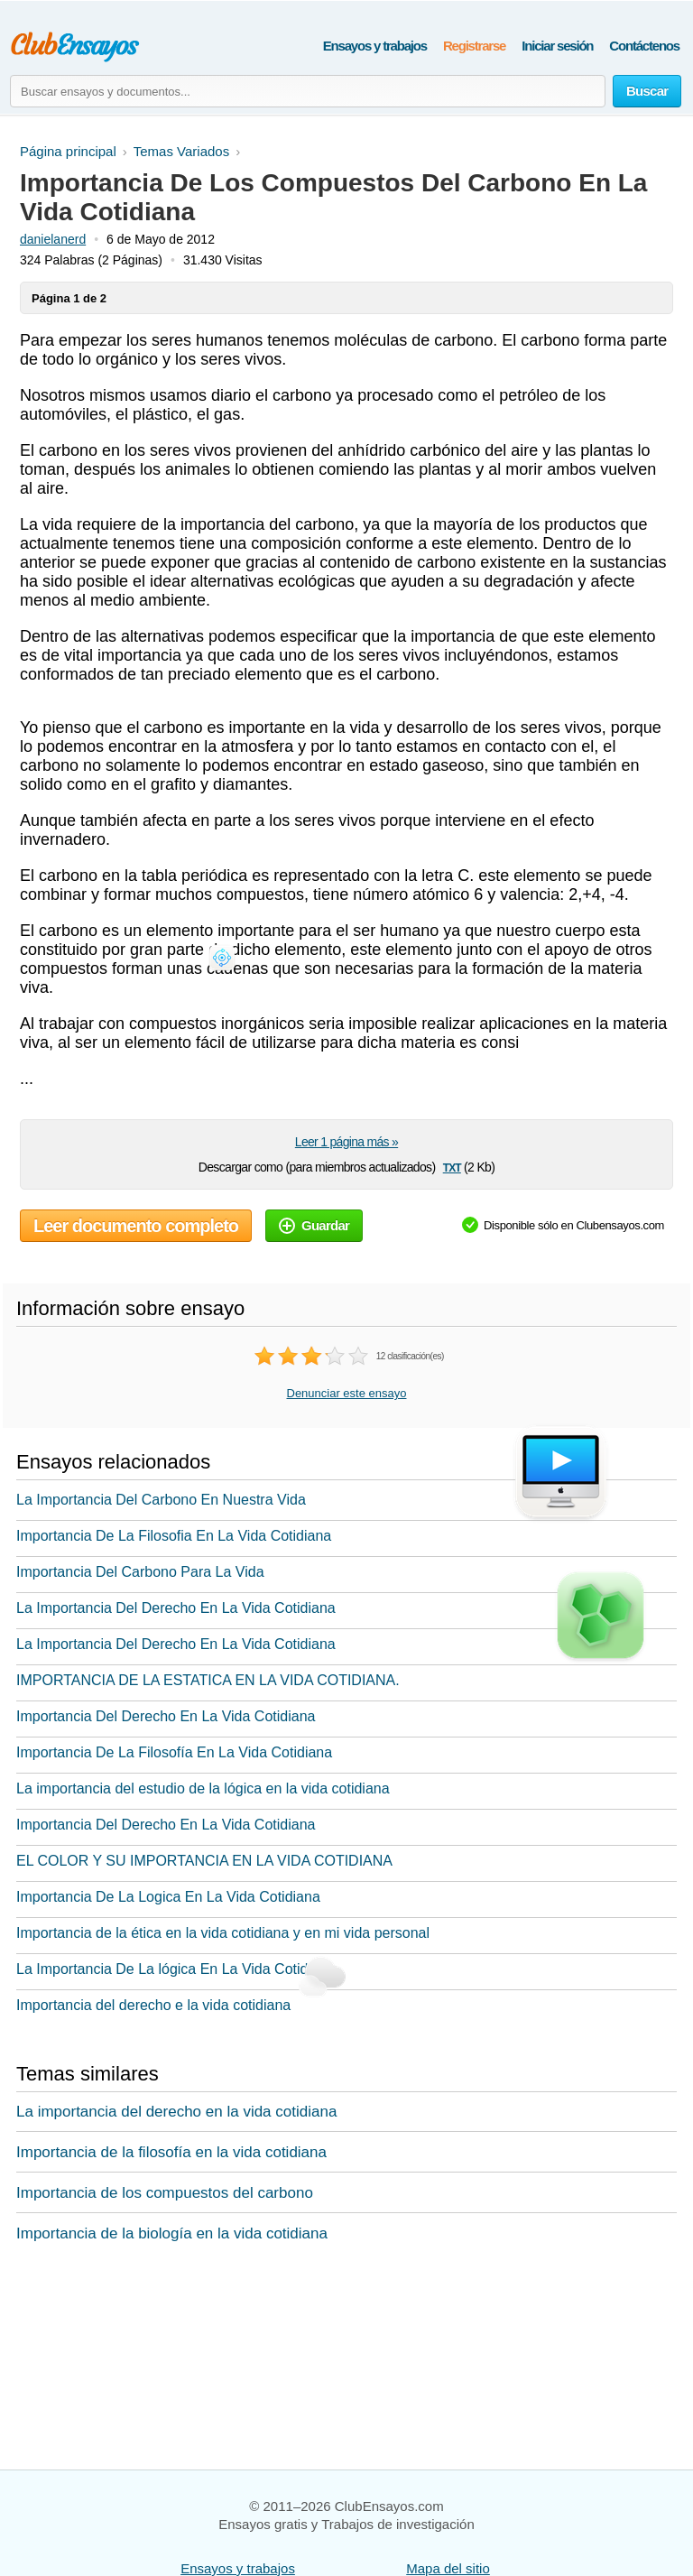  I want to click on open variety slideshow app, so click(560, 1471).